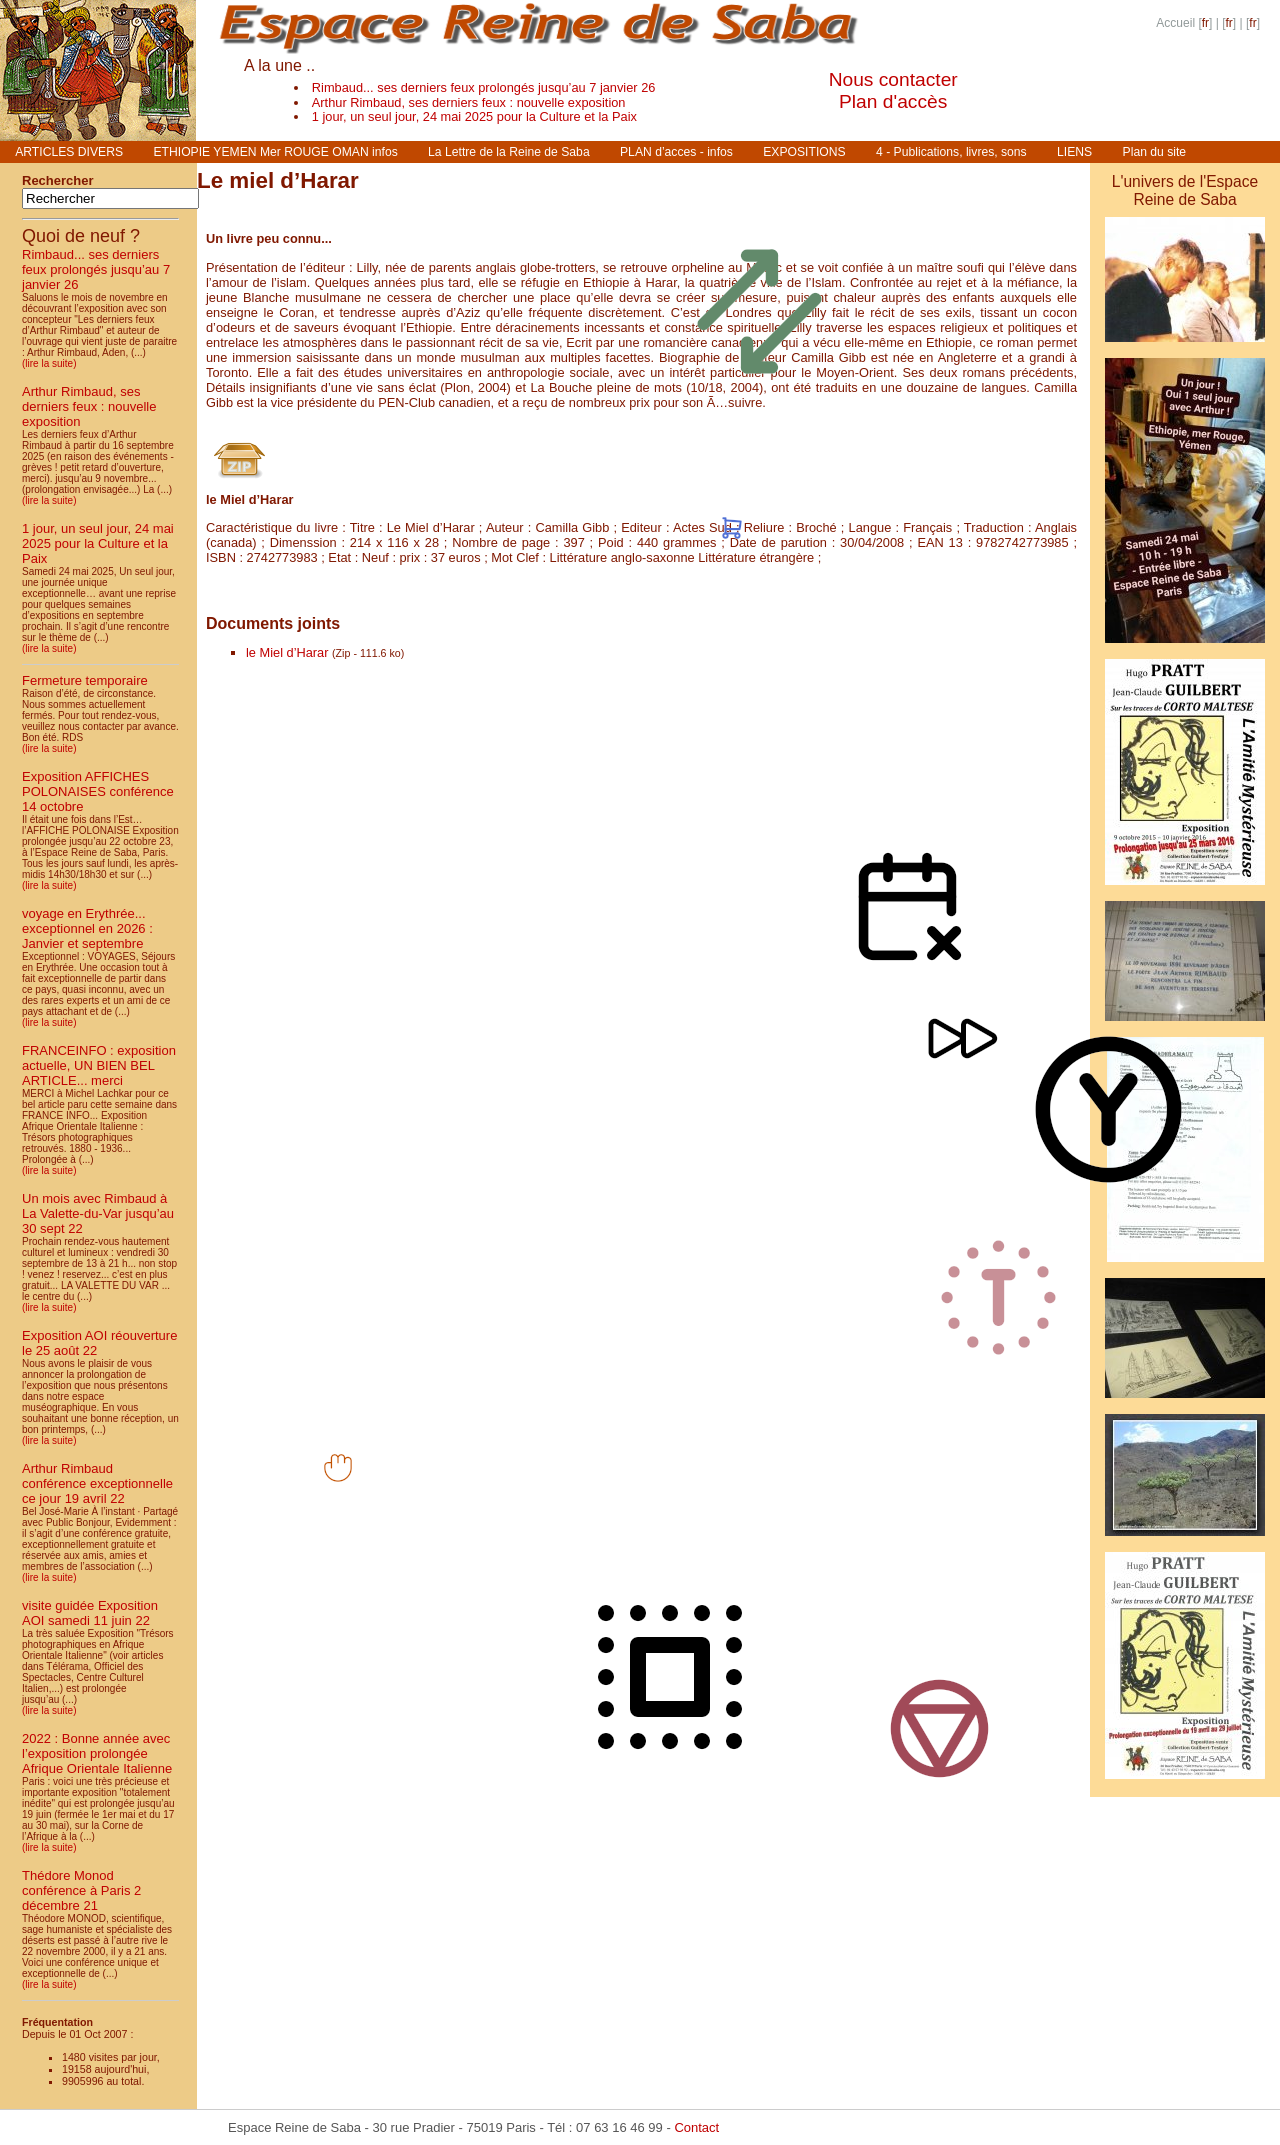 Image resolution: width=1280 pixels, height=2145 pixels. What do you see at coordinates (759, 311) in the screenshot?
I see `resize element diagonally` at bounding box center [759, 311].